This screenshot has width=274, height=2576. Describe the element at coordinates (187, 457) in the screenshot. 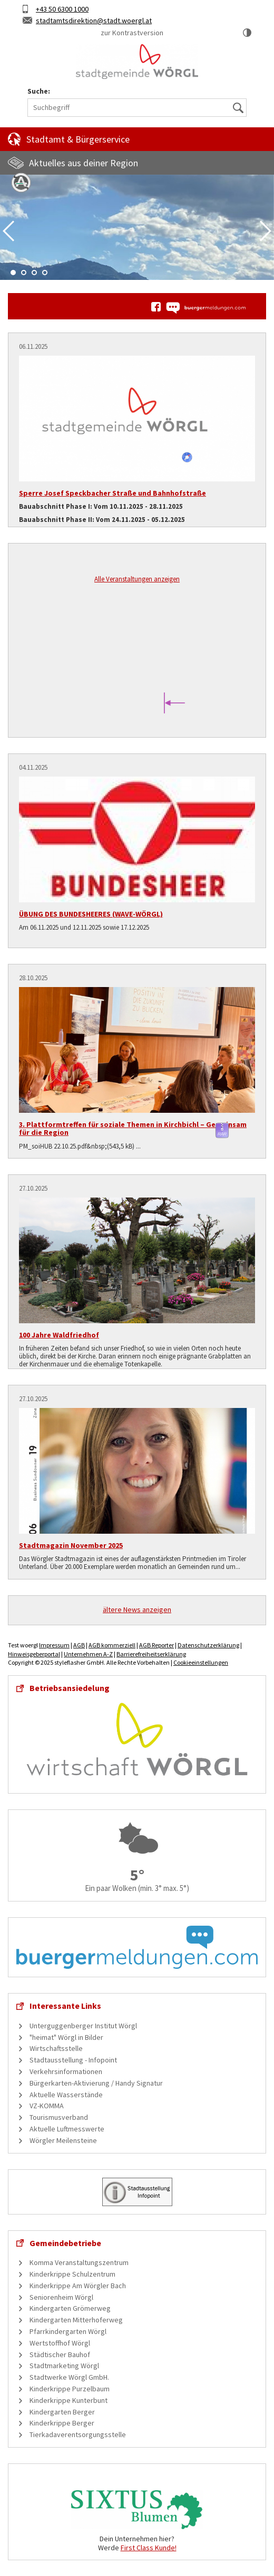

I see `open the web browser application` at that location.